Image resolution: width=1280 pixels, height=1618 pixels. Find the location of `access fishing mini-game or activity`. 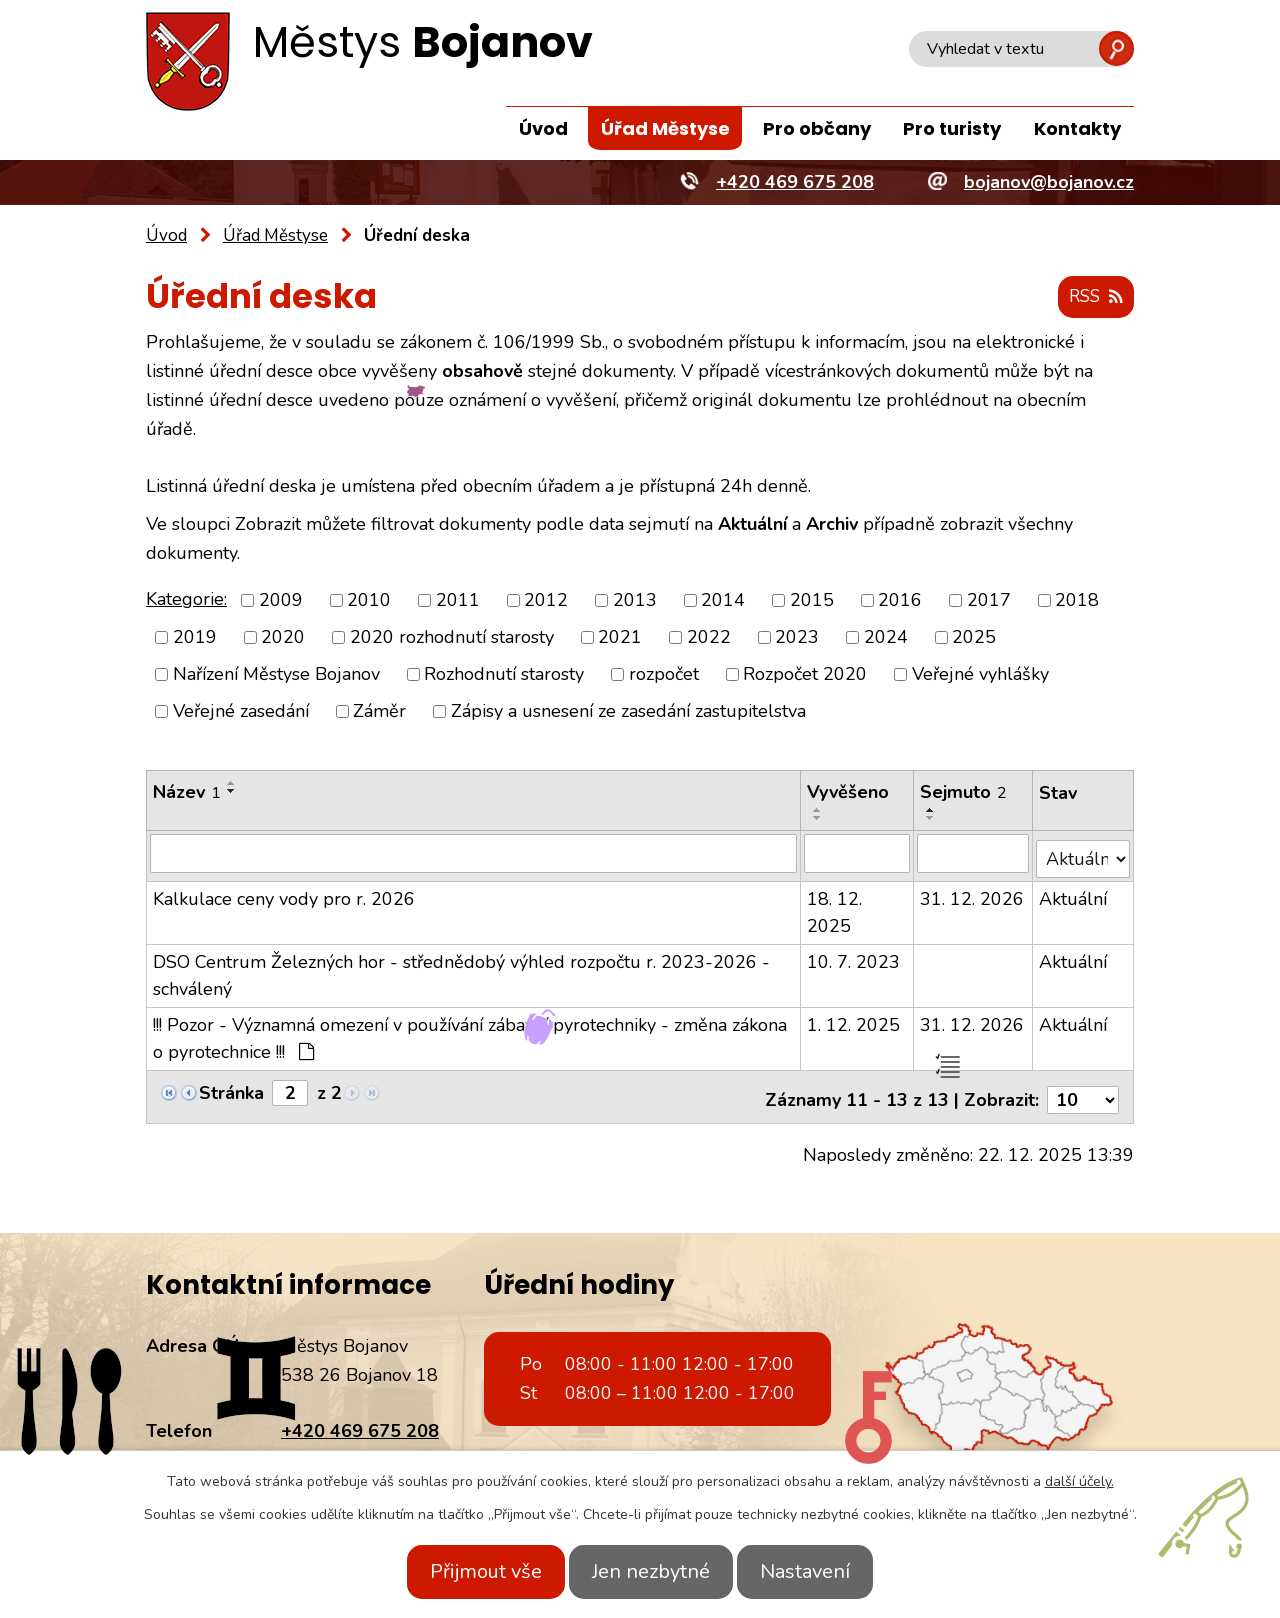

access fishing mini-game or activity is located at coordinates (1203, 1517).